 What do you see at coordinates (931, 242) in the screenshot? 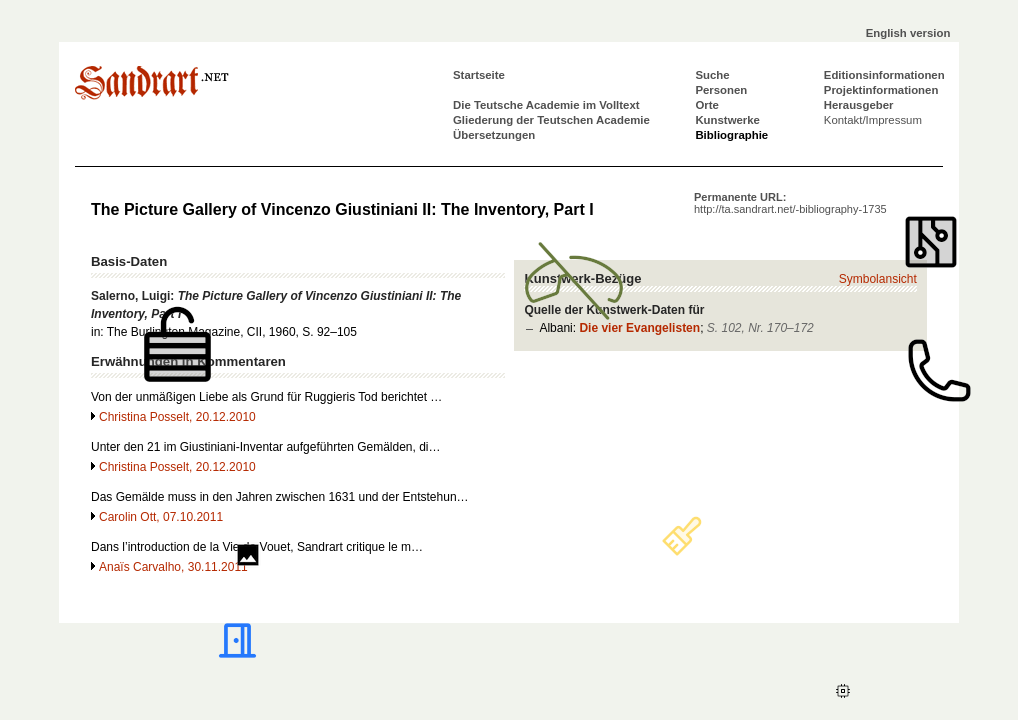
I see `access hardware or circuit settings` at bounding box center [931, 242].